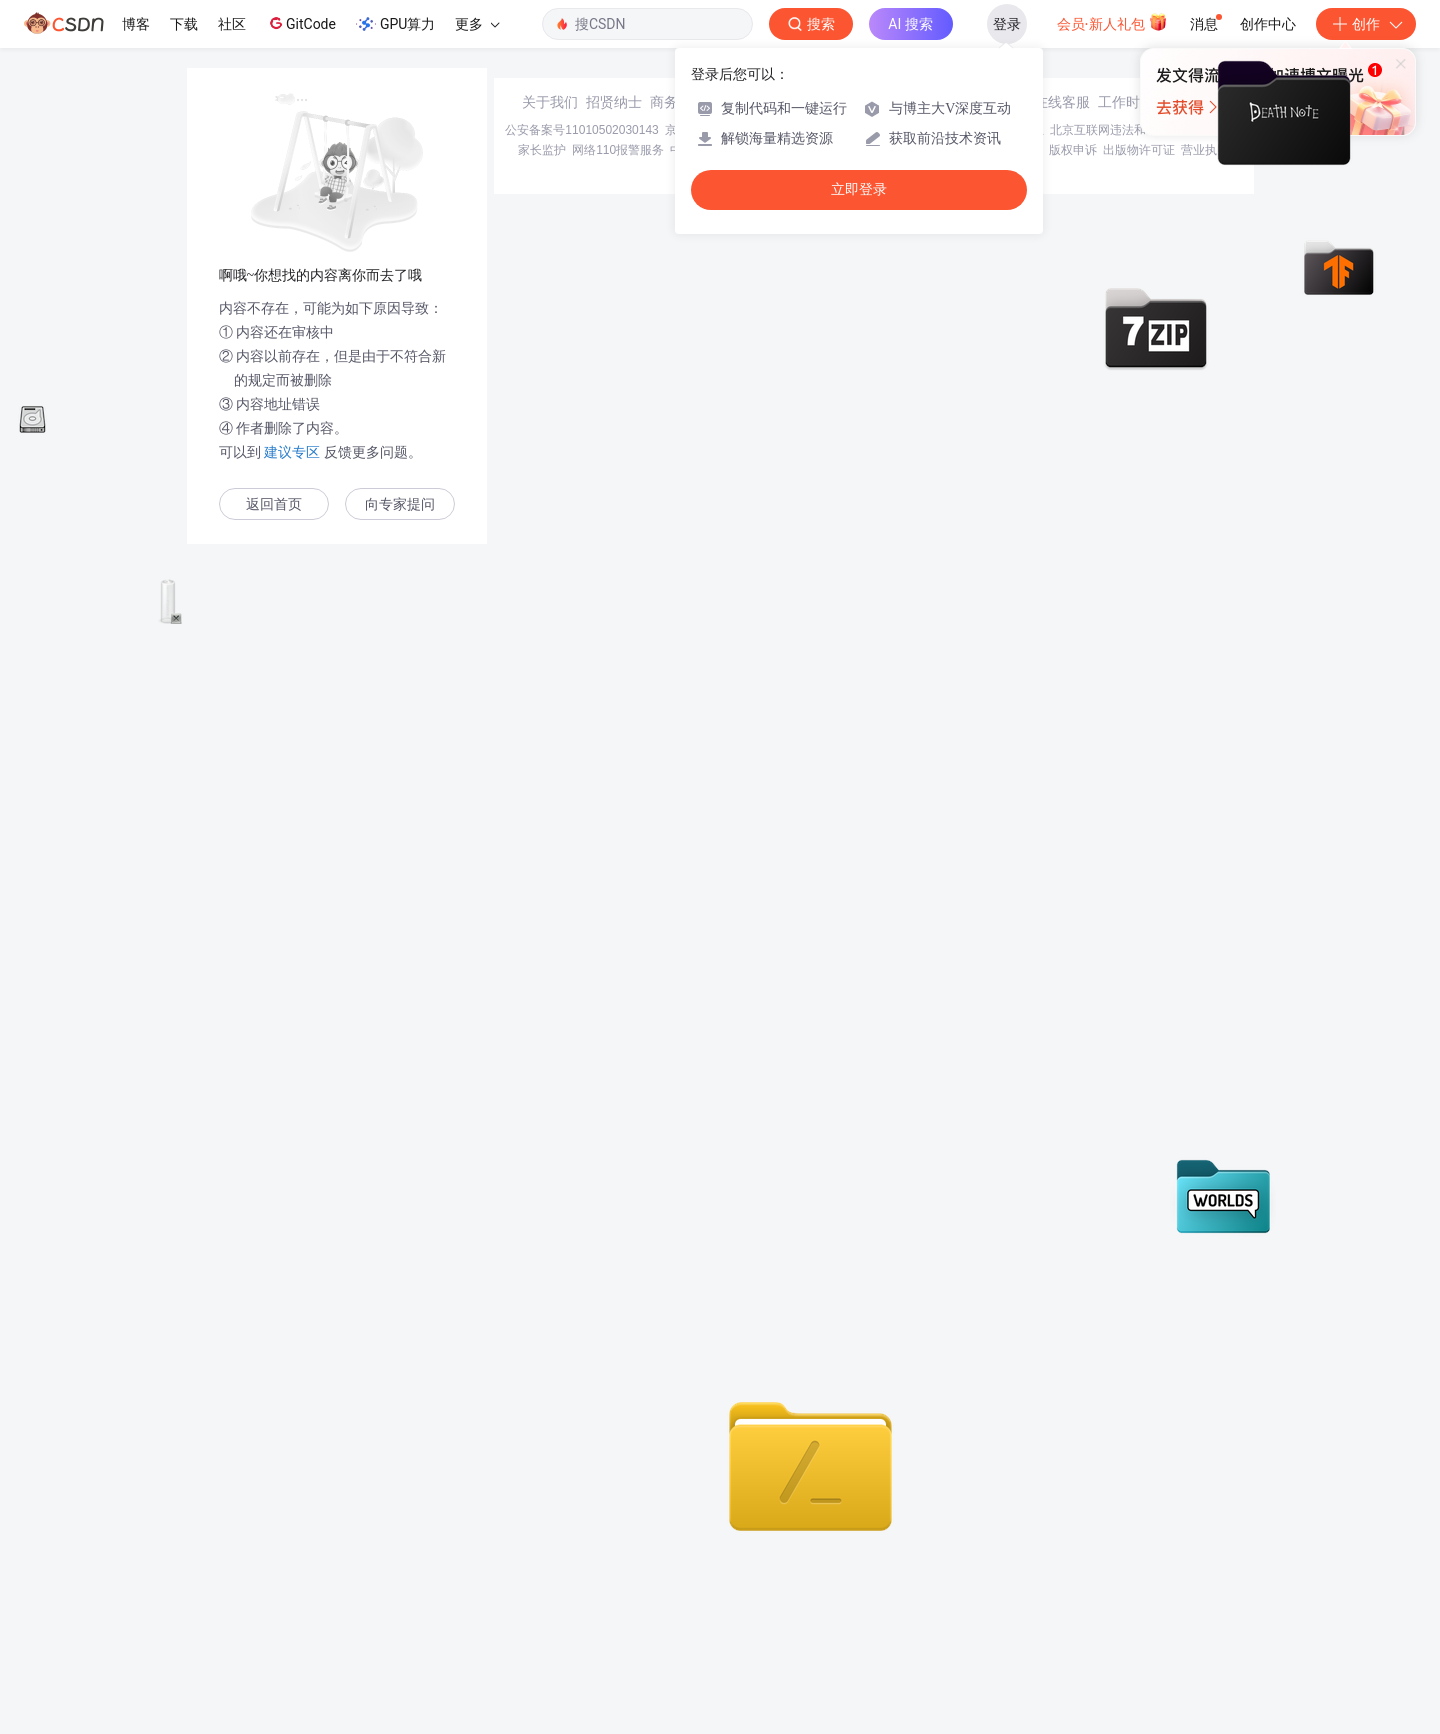 The image size is (1440, 1734). I want to click on open tensorflow project folder, so click(1338, 269).